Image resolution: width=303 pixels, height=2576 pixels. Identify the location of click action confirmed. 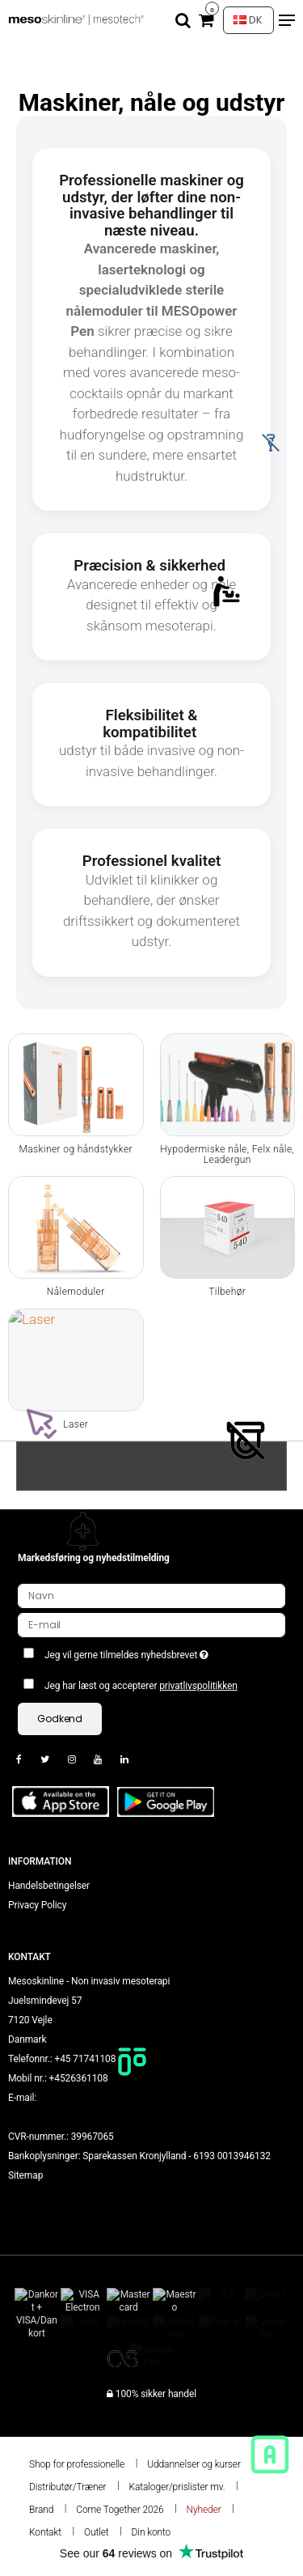
(40, 1423).